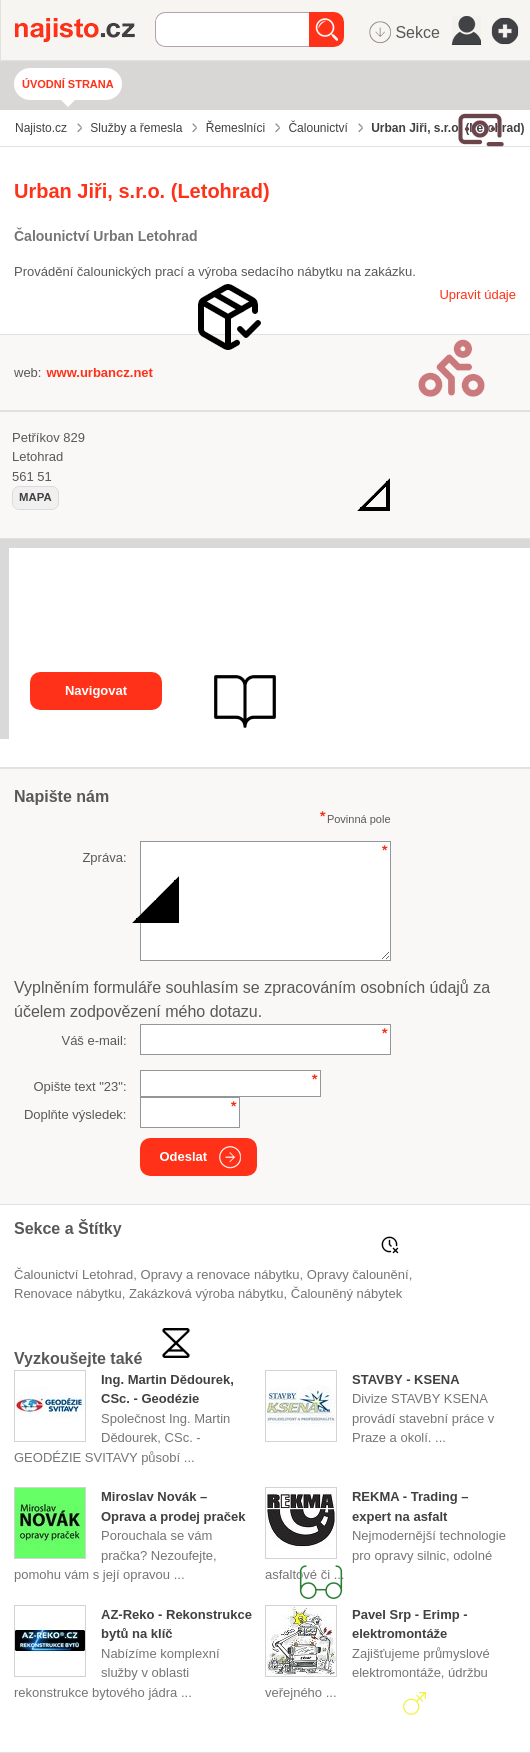 The height and width of the screenshot is (1753, 530). Describe the element at coordinates (321, 1583) in the screenshot. I see `access reading mode or reader view` at that location.